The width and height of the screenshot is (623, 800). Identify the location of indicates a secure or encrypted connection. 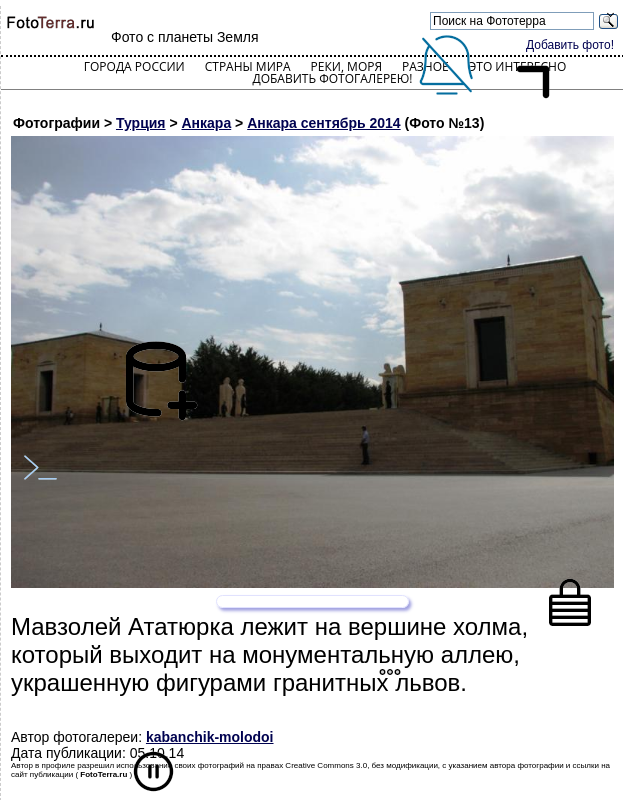
(570, 605).